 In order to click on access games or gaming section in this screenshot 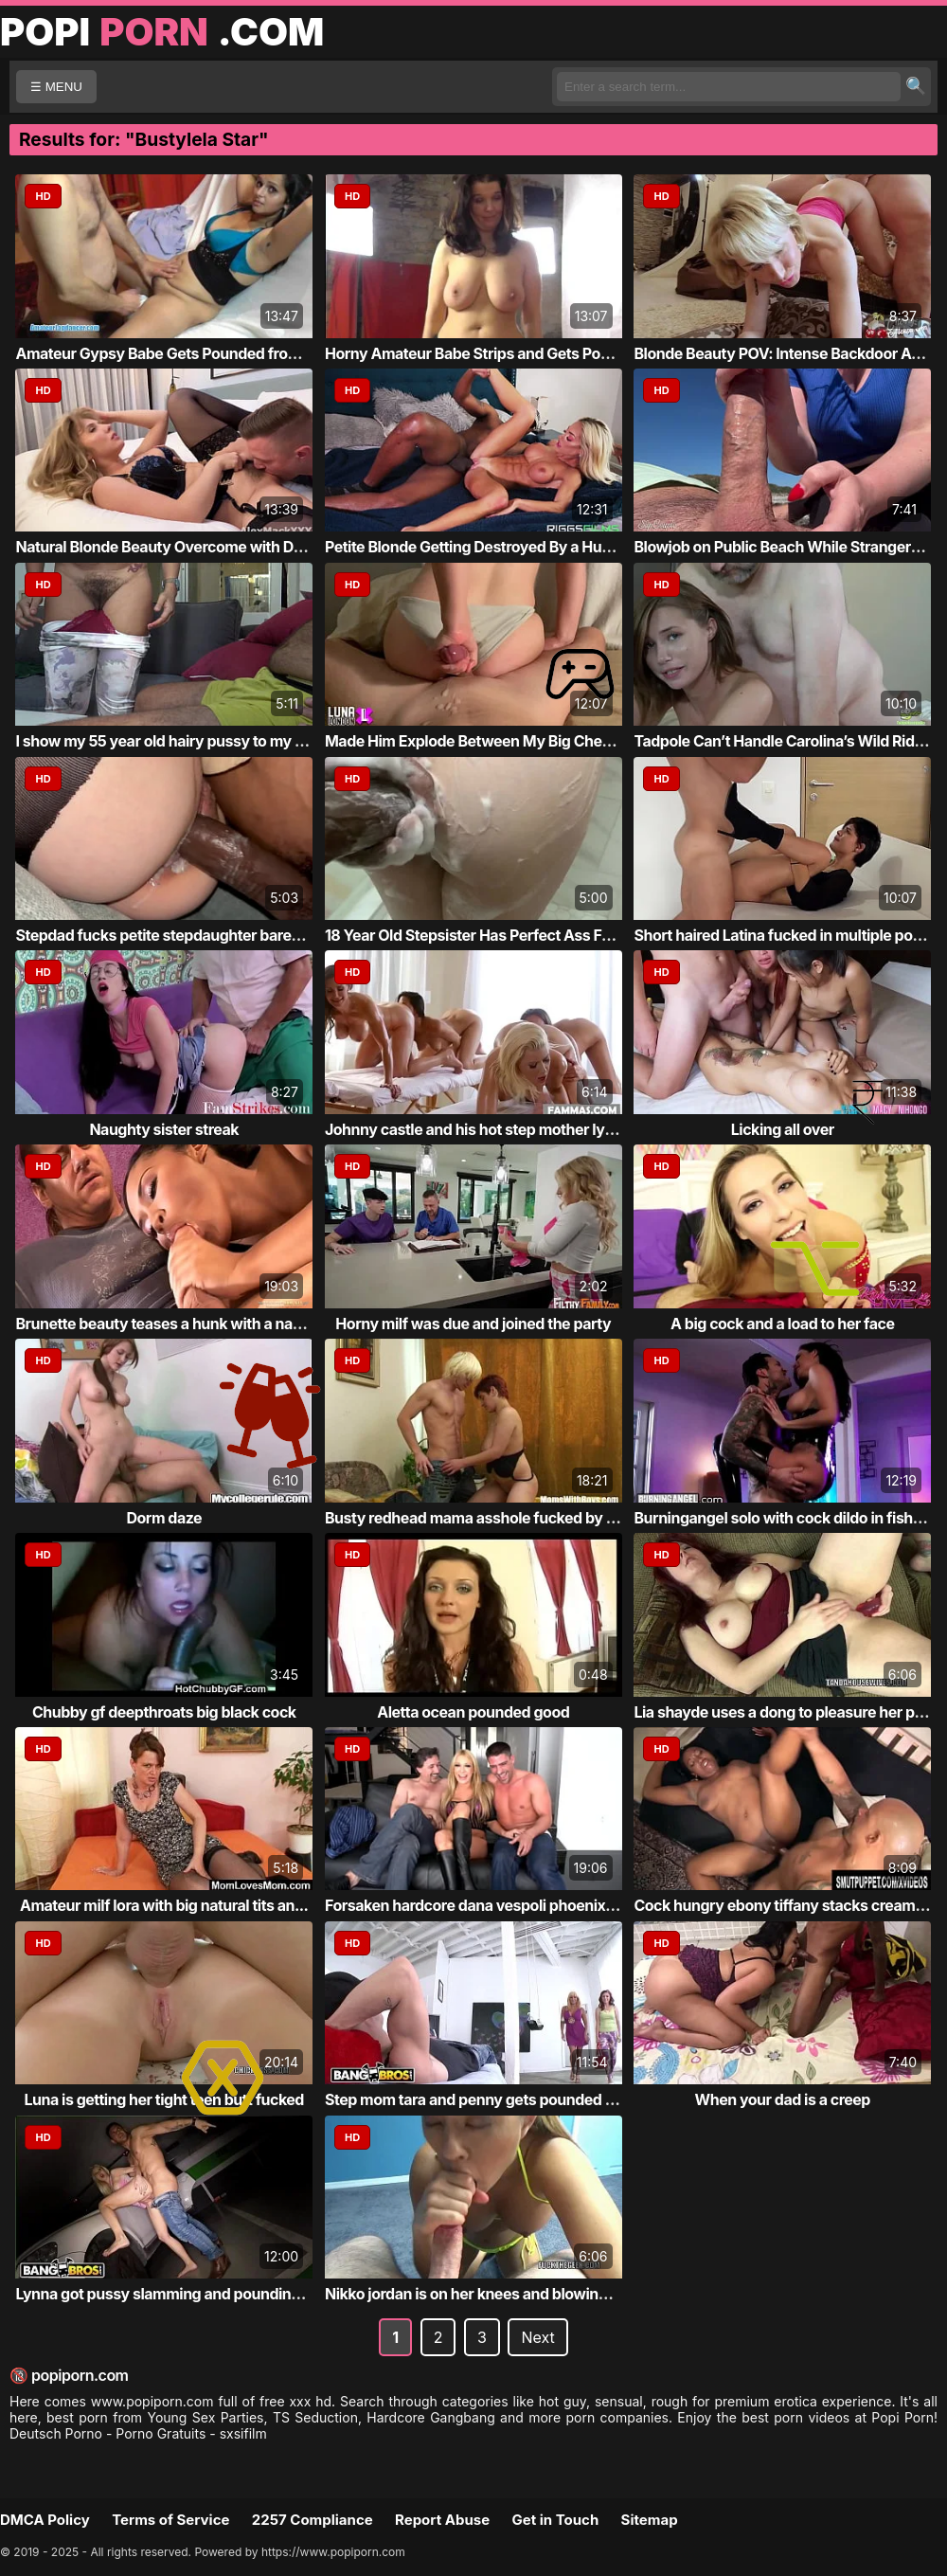, I will do `click(580, 674)`.